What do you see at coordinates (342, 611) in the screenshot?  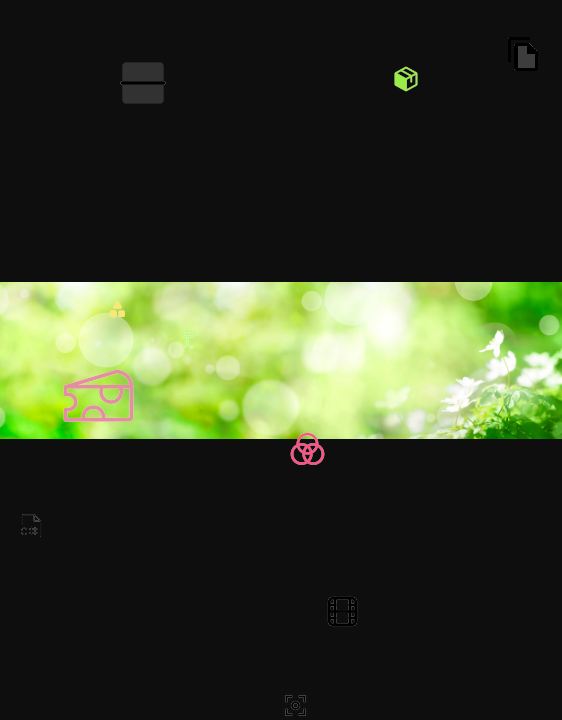 I see `access video or movie content` at bounding box center [342, 611].